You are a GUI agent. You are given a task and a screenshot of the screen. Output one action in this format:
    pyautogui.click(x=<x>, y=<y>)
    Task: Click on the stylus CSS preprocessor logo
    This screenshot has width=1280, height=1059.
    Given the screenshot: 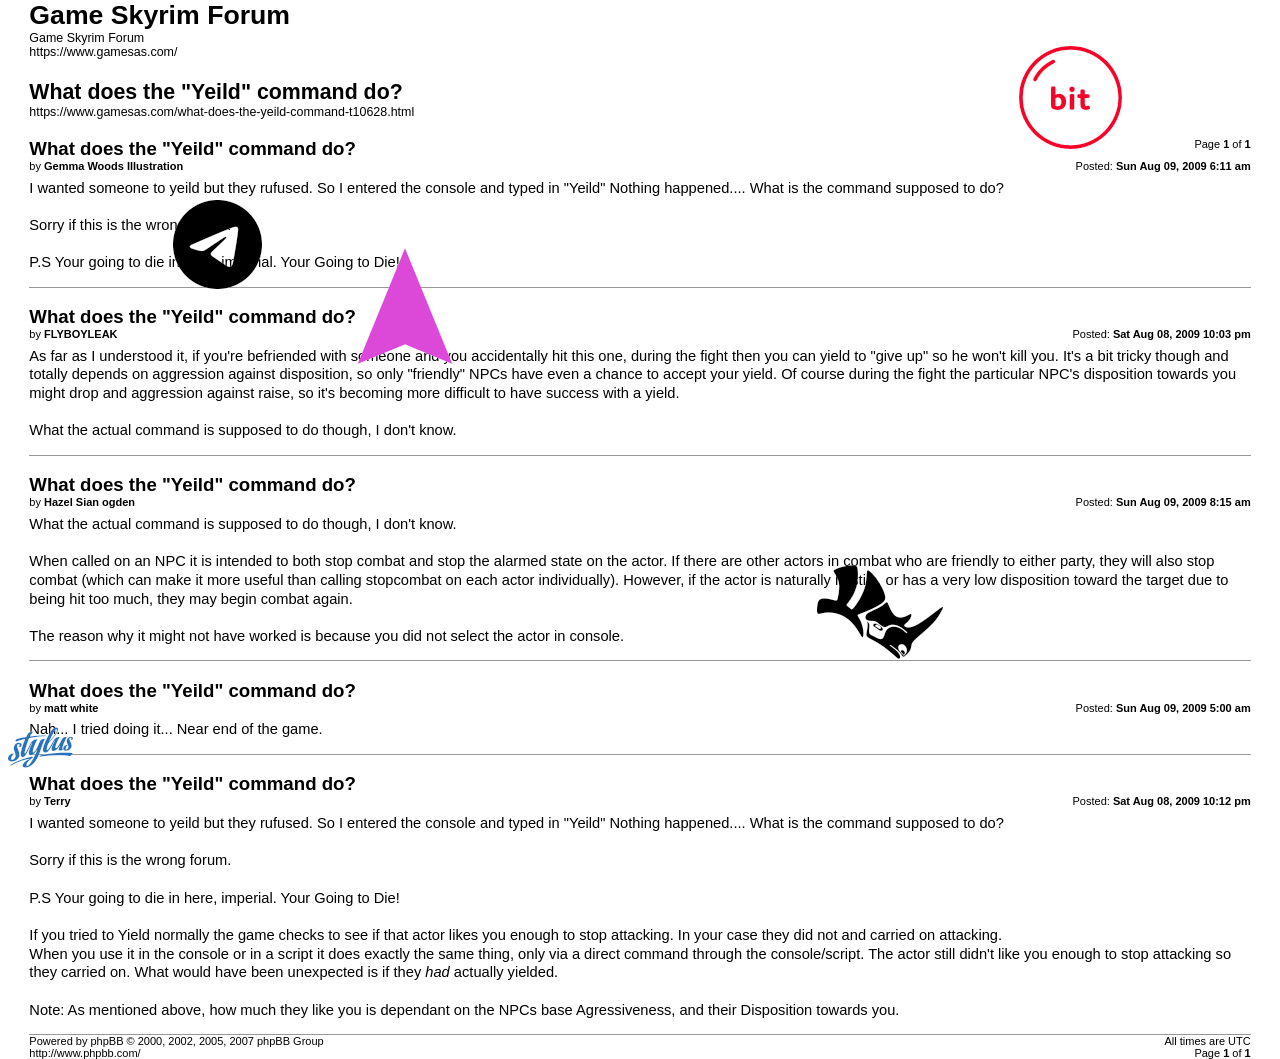 What is the action you would take?
    pyautogui.click(x=40, y=747)
    